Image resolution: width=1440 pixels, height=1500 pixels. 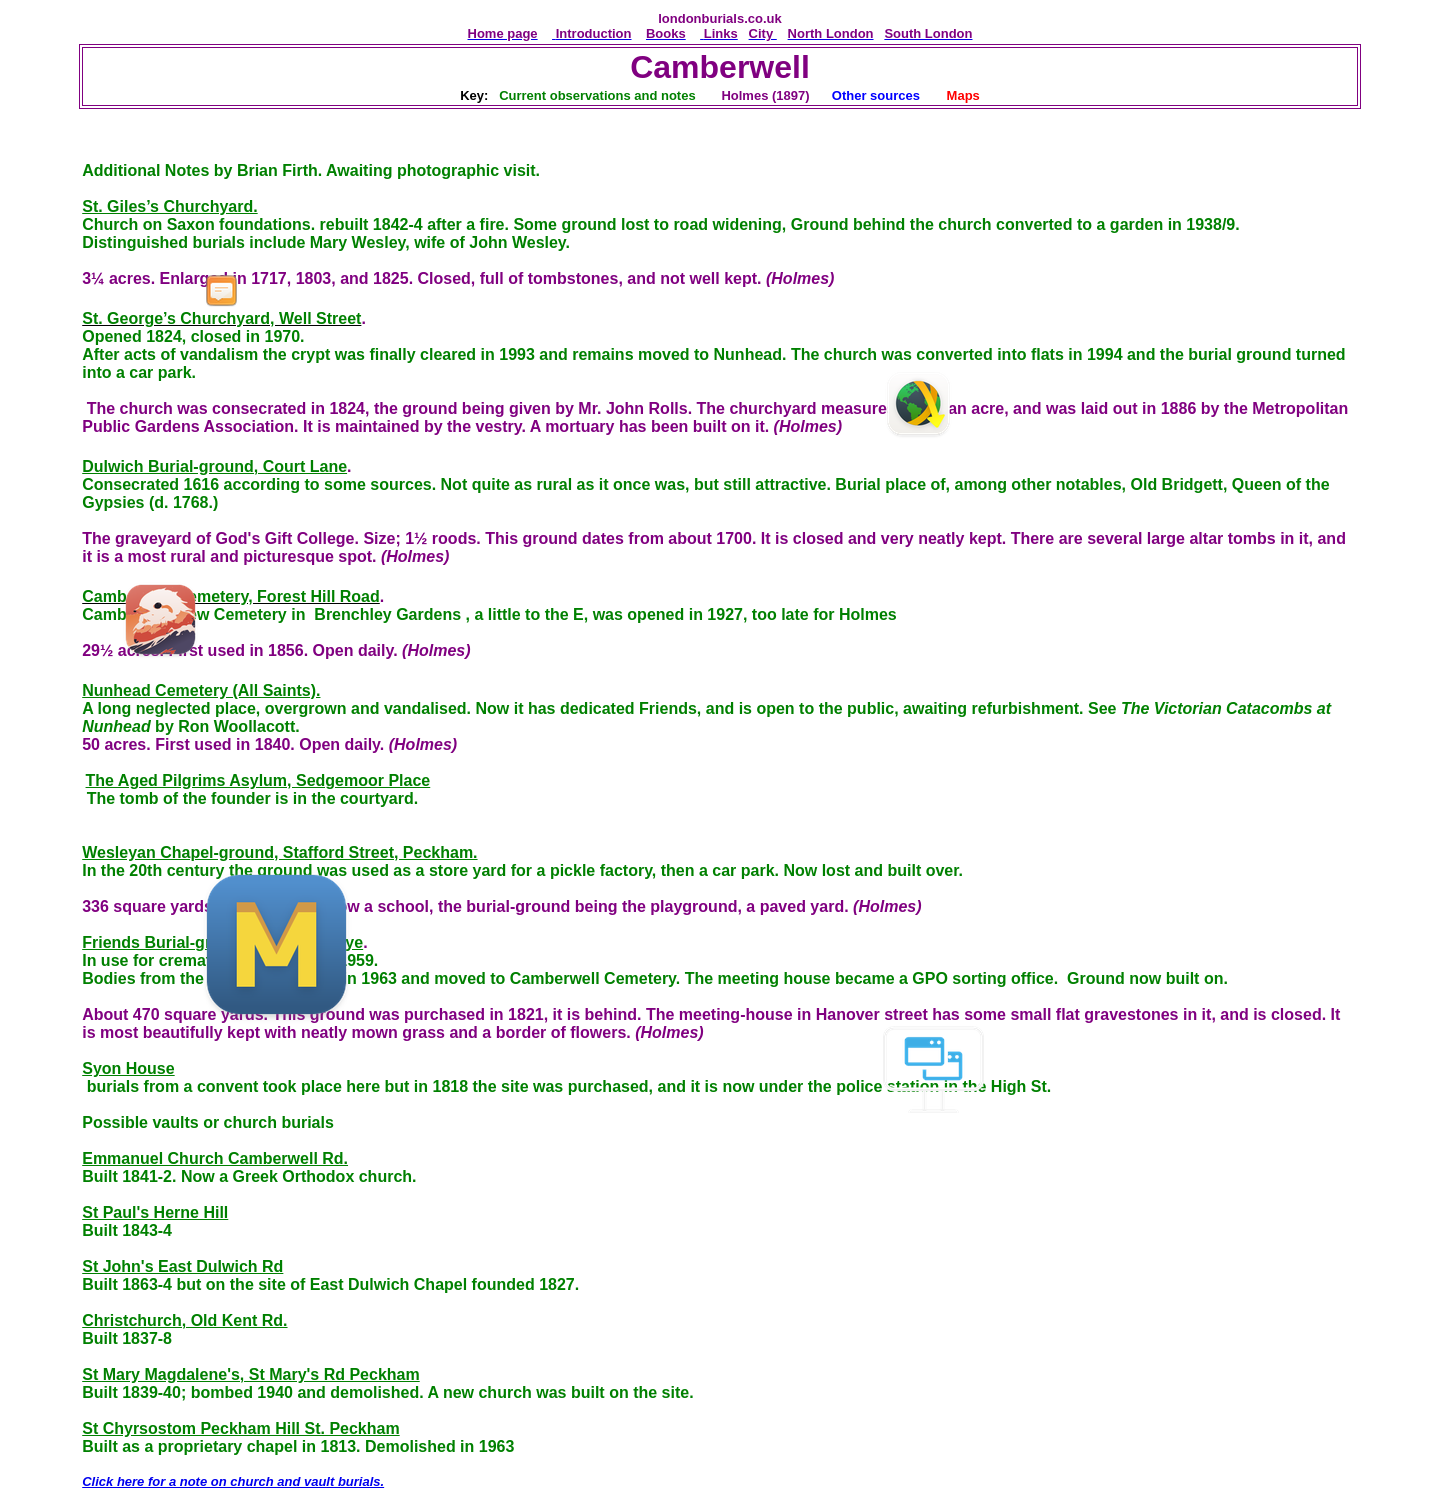 What do you see at coordinates (221, 290) in the screenshot?
I see `open messaging app` at bounding box center [221, 290].